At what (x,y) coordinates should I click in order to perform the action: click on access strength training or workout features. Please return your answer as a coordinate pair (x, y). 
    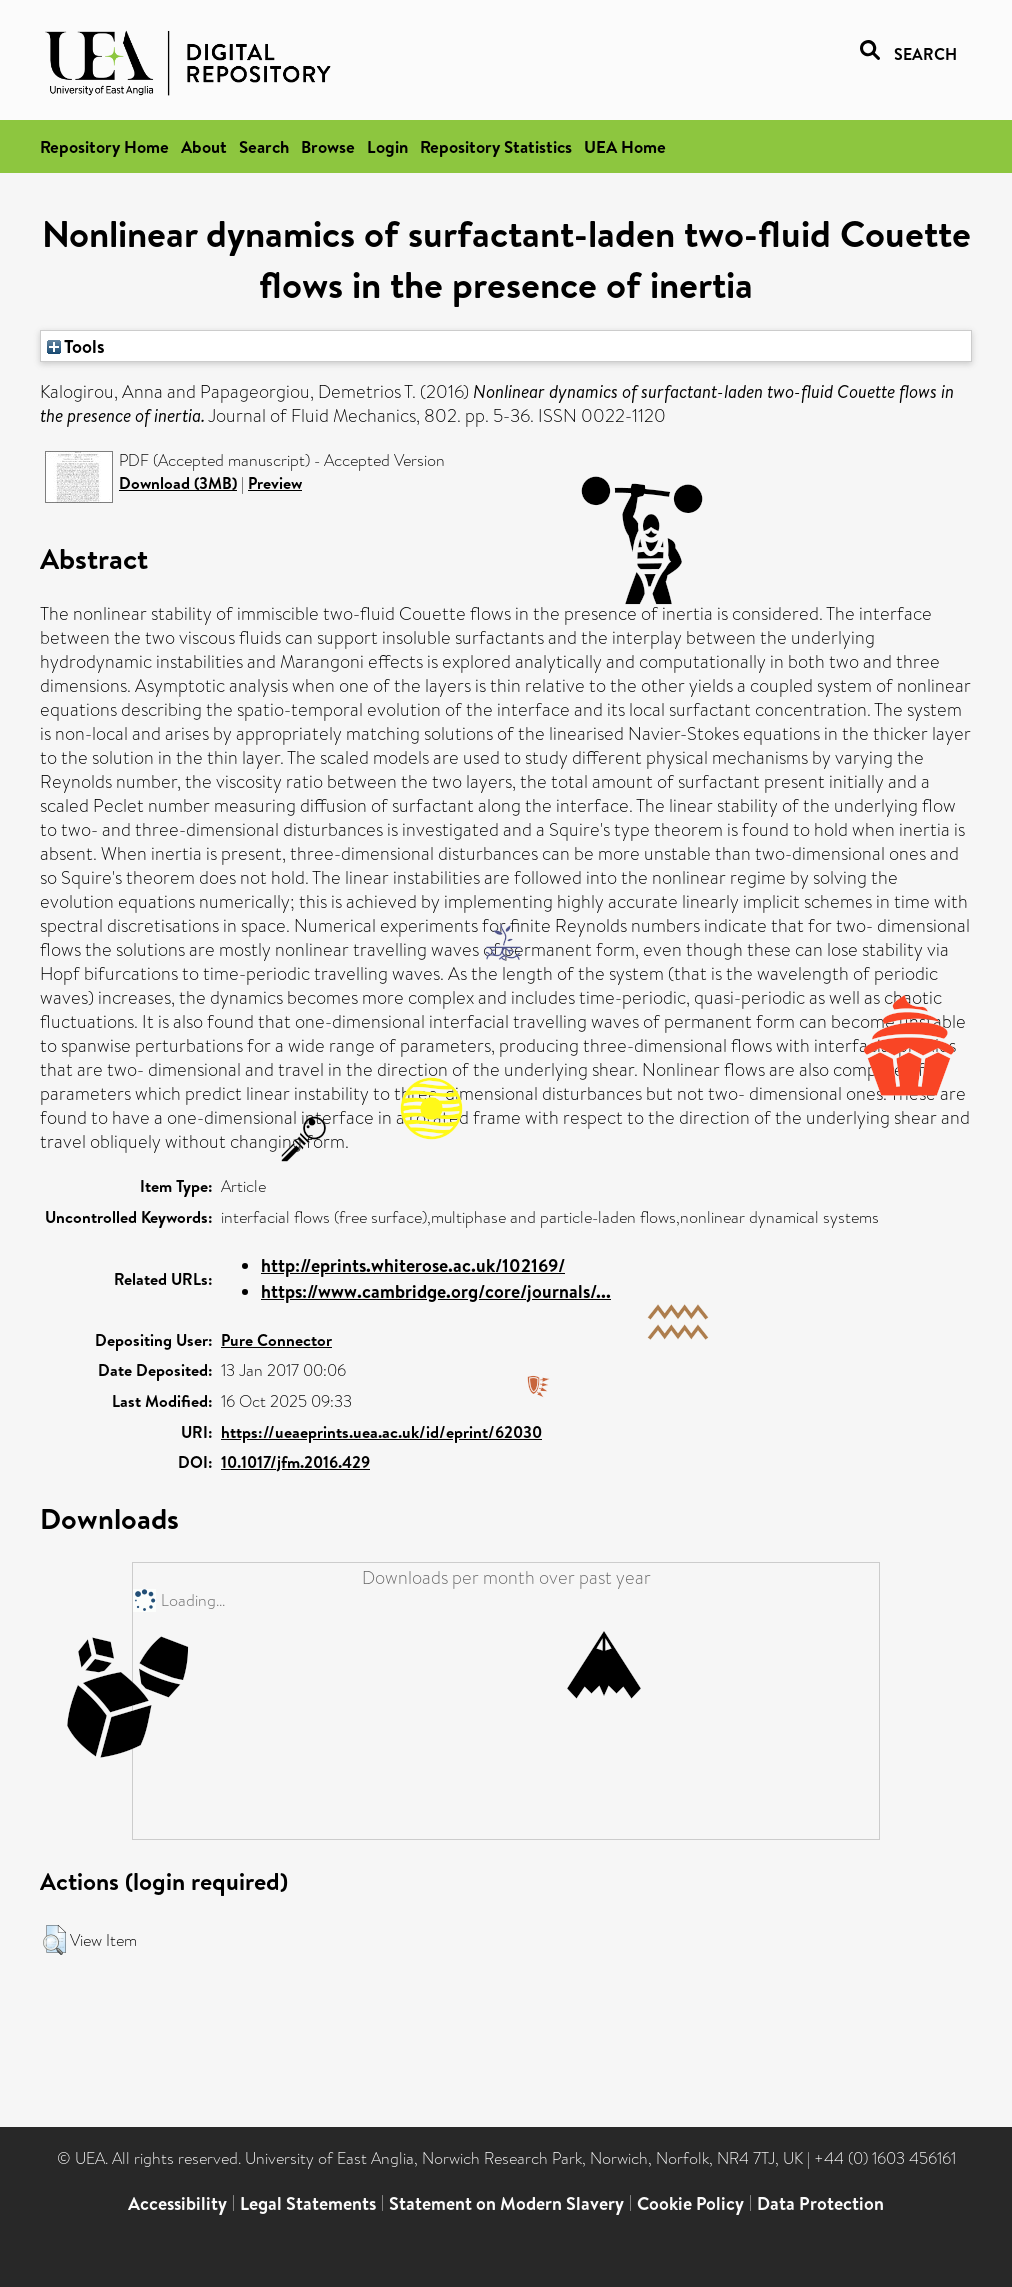
    Looking at the image, I should click on (642, 539).